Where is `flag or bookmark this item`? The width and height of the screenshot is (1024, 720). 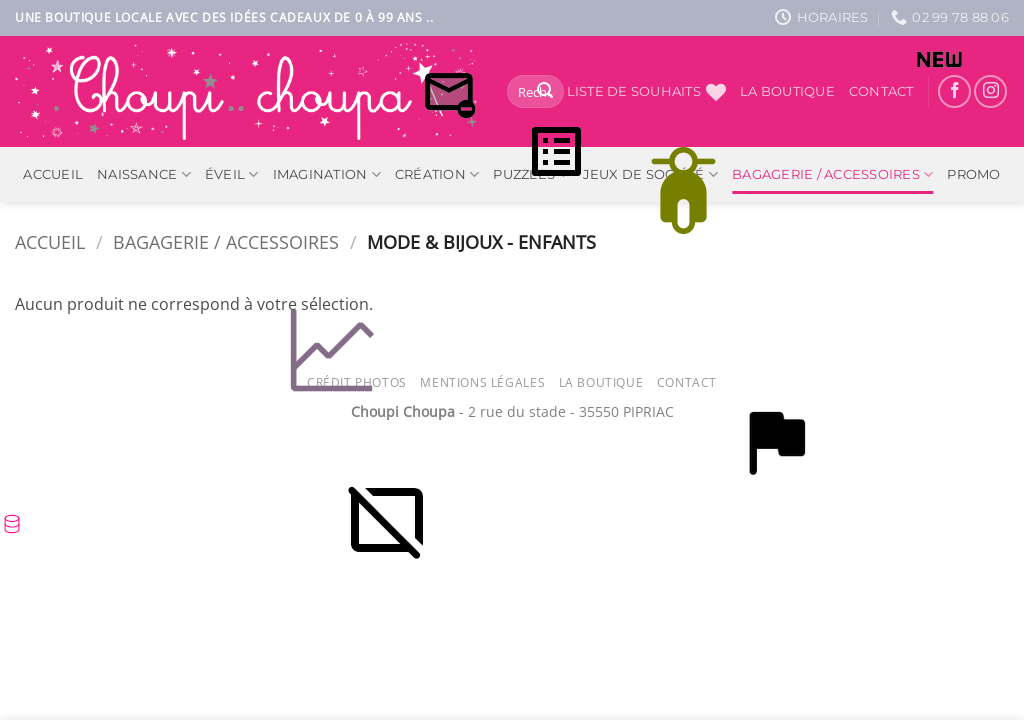
flag or bookmark this item is located at coordinates (775, 441).